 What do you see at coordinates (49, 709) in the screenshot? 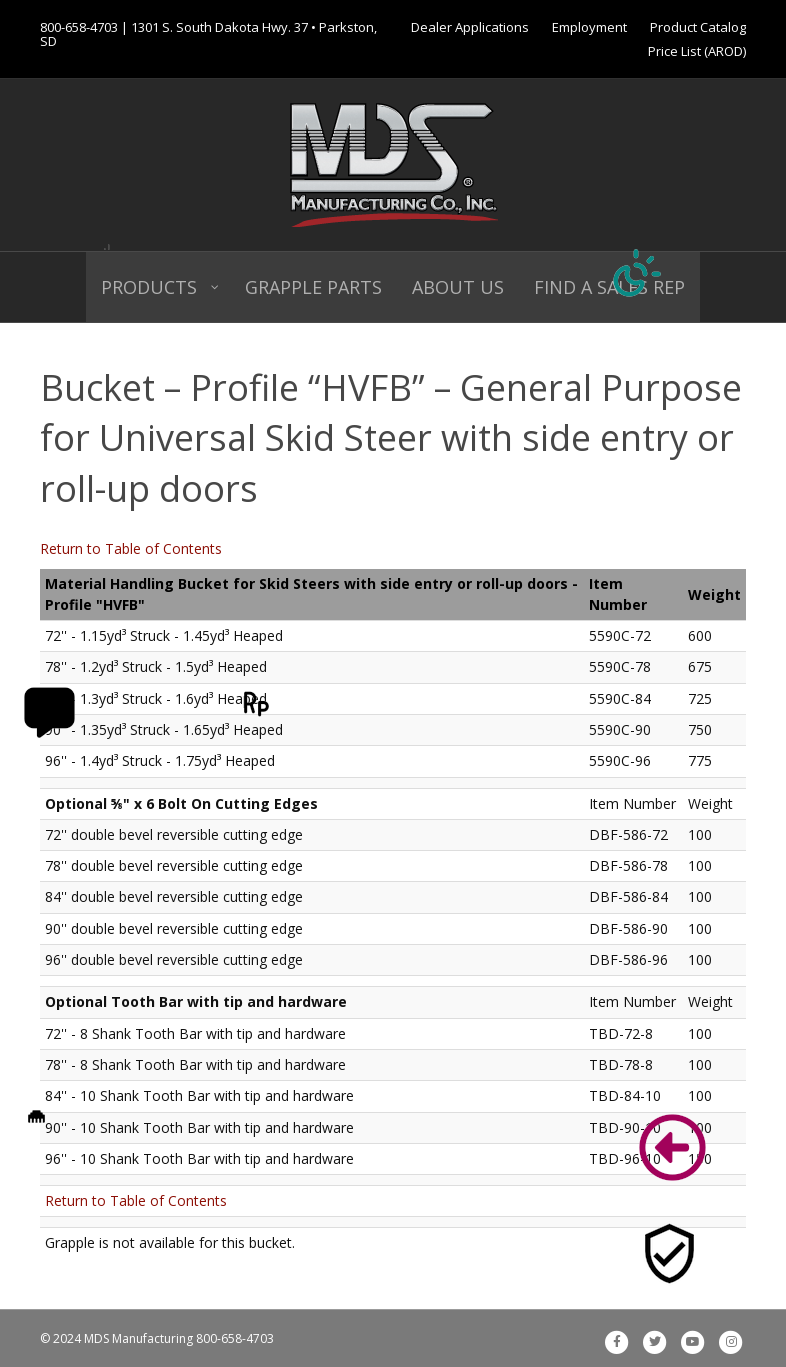
I see `open messaging or chat` at bounding box center [49, 709].